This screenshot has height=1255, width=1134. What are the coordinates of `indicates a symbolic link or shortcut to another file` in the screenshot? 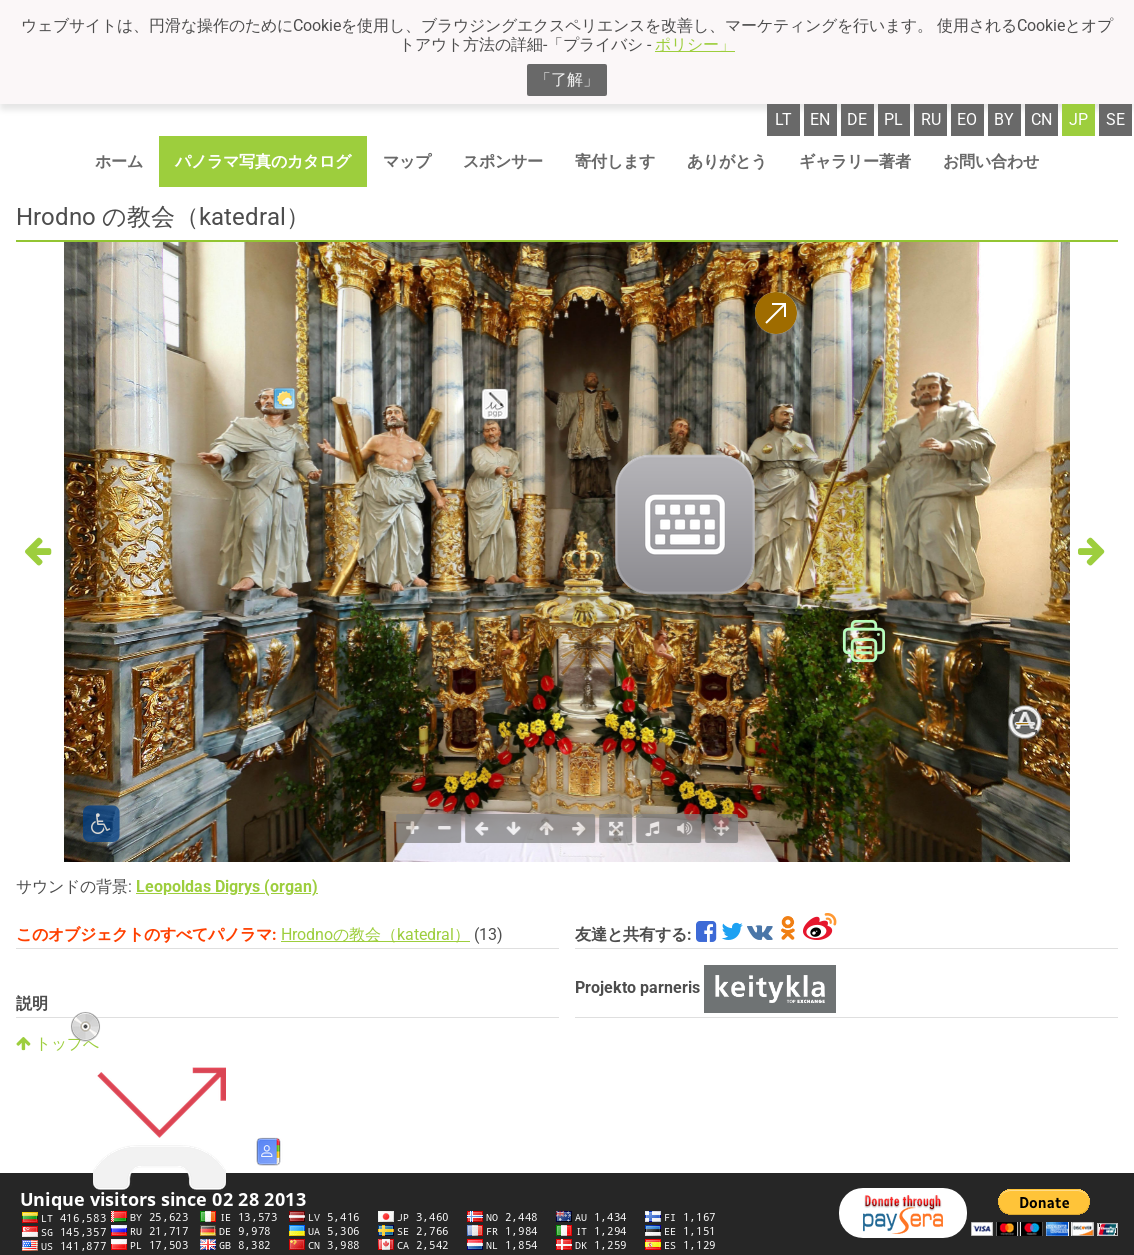 It's located at (776, 313).